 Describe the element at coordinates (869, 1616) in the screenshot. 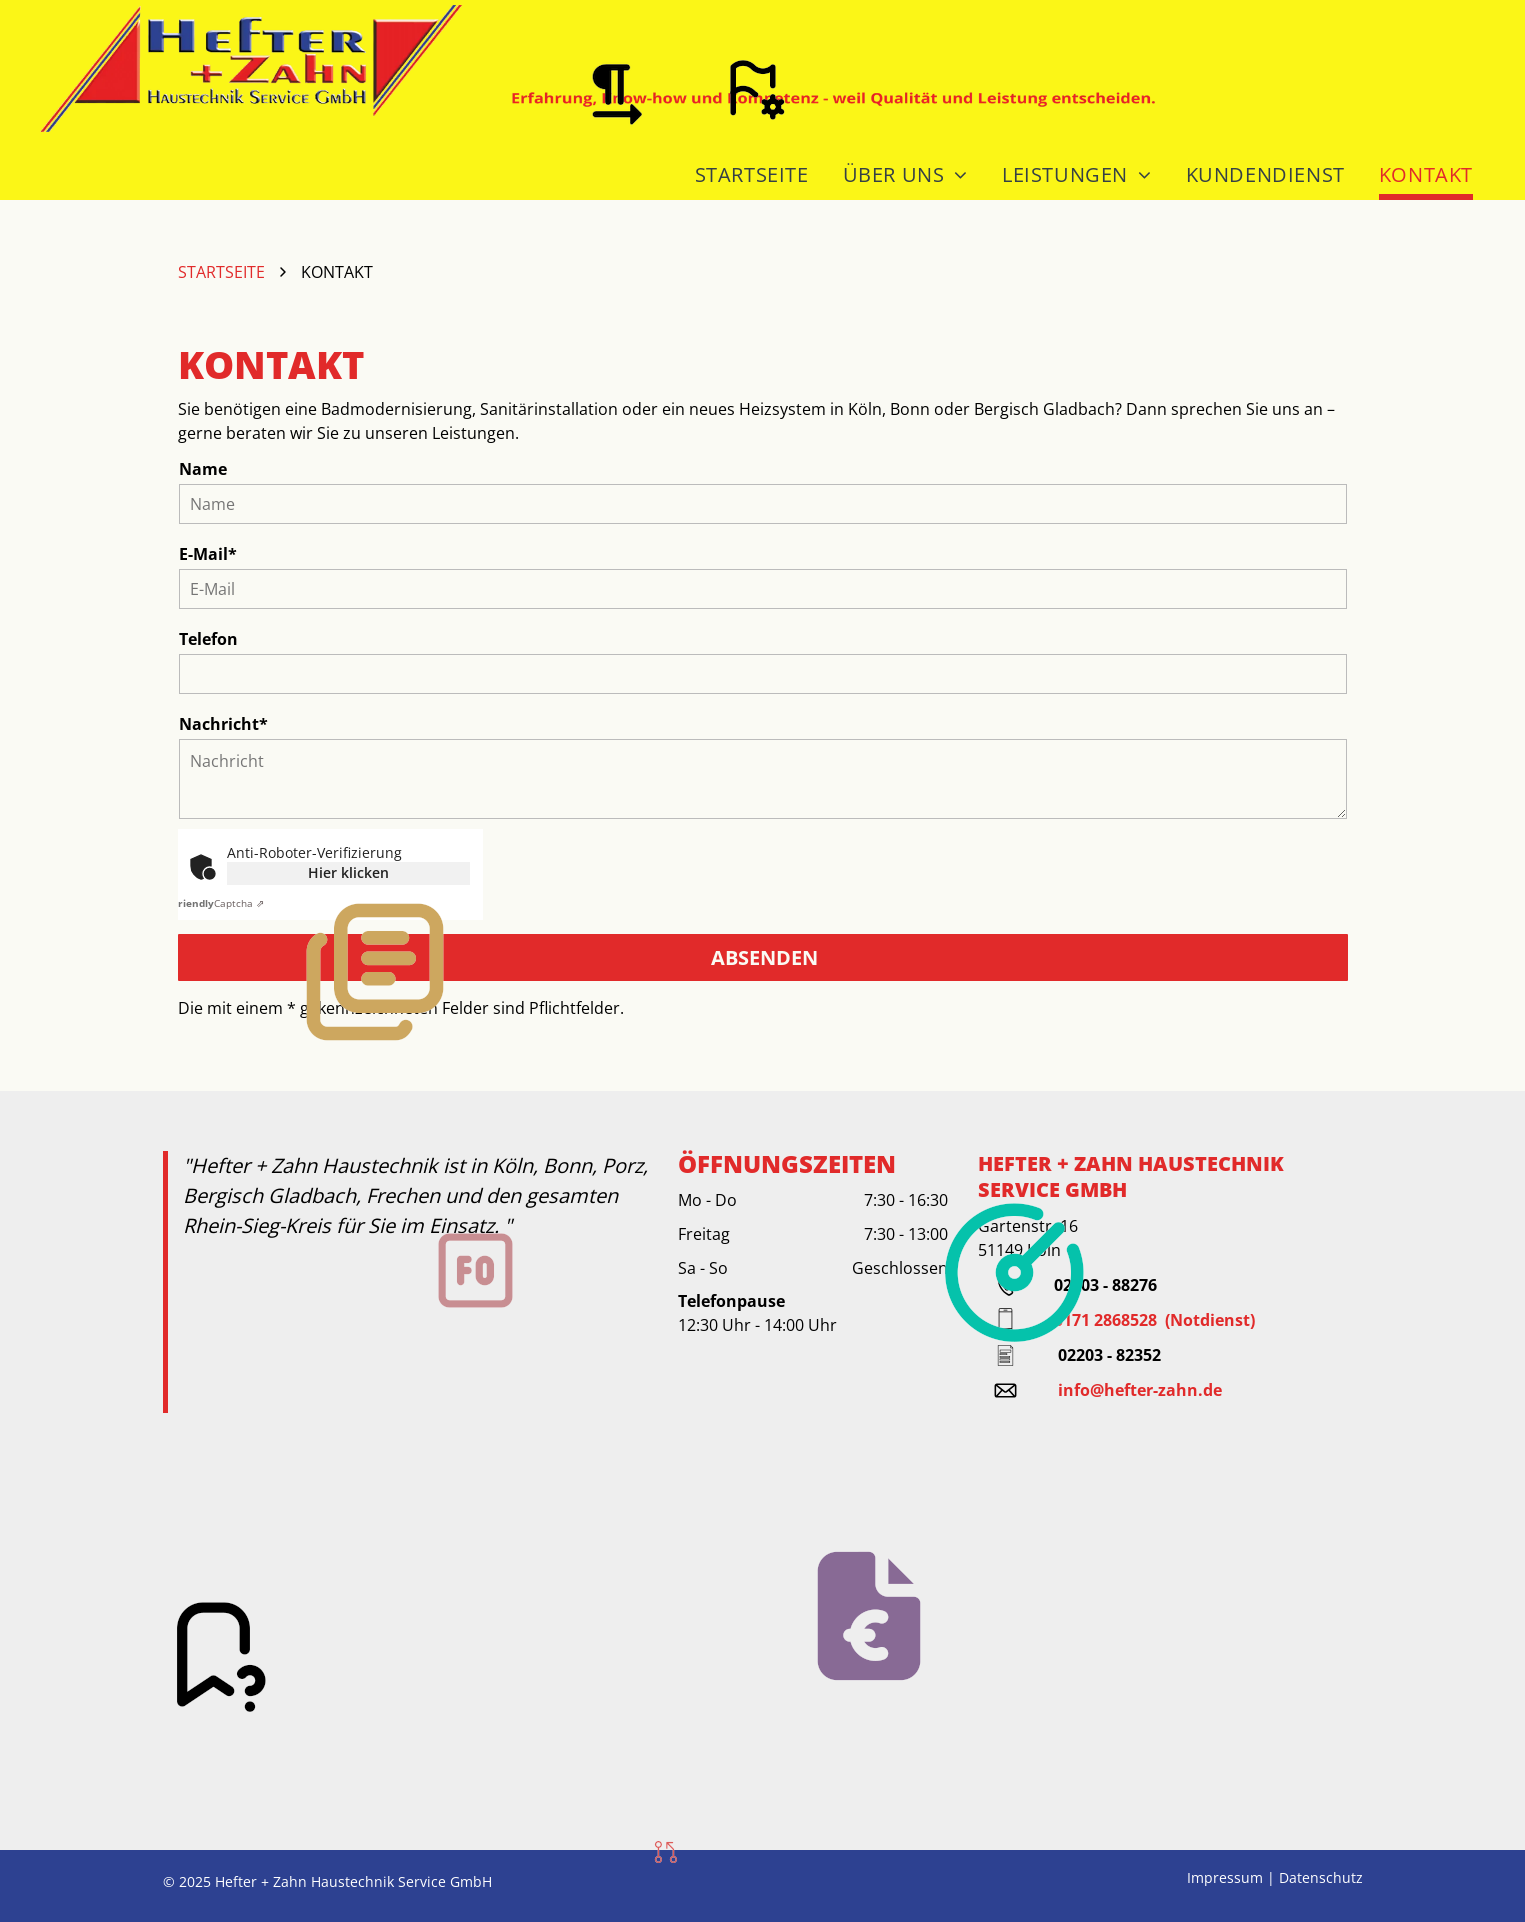

I see `view euro currency document` at that location.